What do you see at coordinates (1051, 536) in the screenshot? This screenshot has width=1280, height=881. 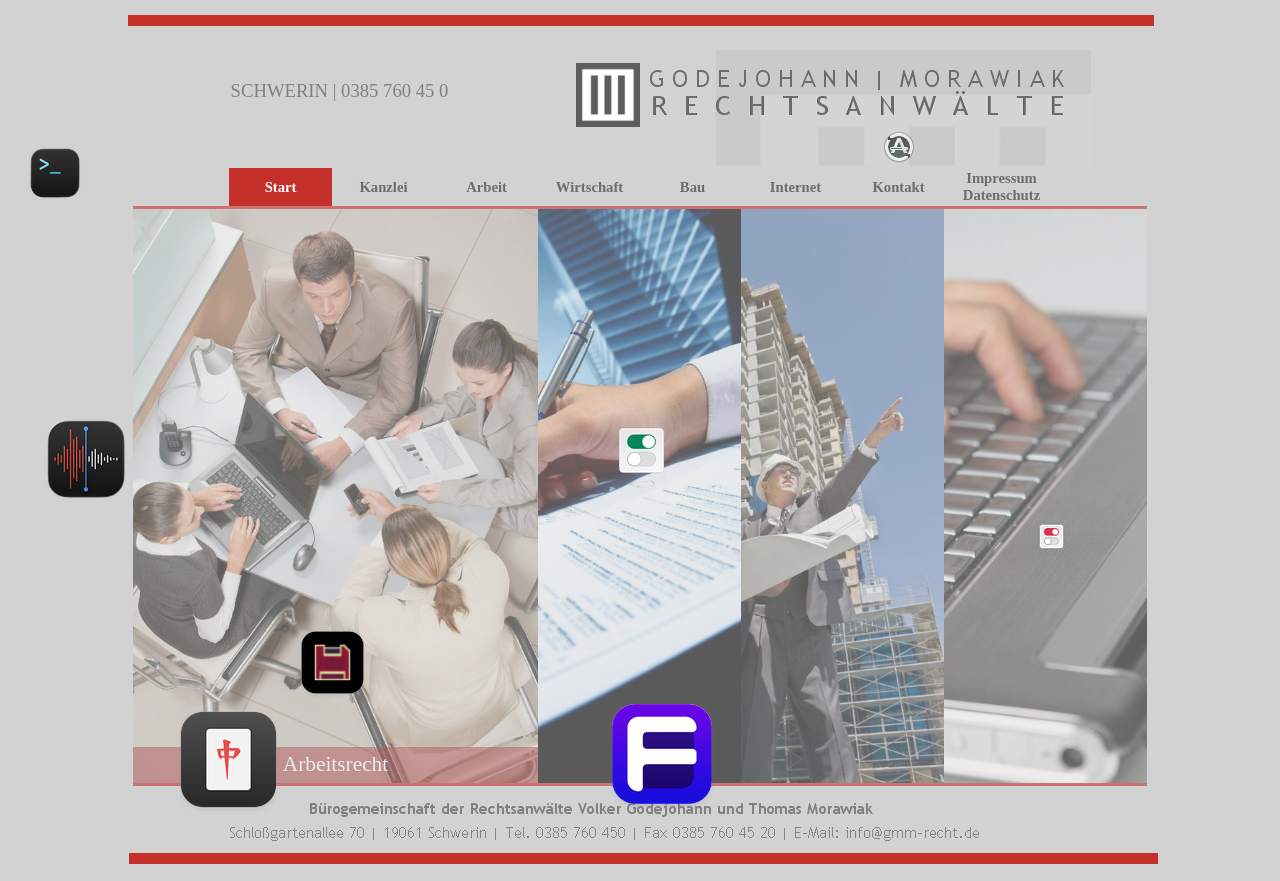 I see `open desktop preferences or settings` at bounding box center [1051, 536].